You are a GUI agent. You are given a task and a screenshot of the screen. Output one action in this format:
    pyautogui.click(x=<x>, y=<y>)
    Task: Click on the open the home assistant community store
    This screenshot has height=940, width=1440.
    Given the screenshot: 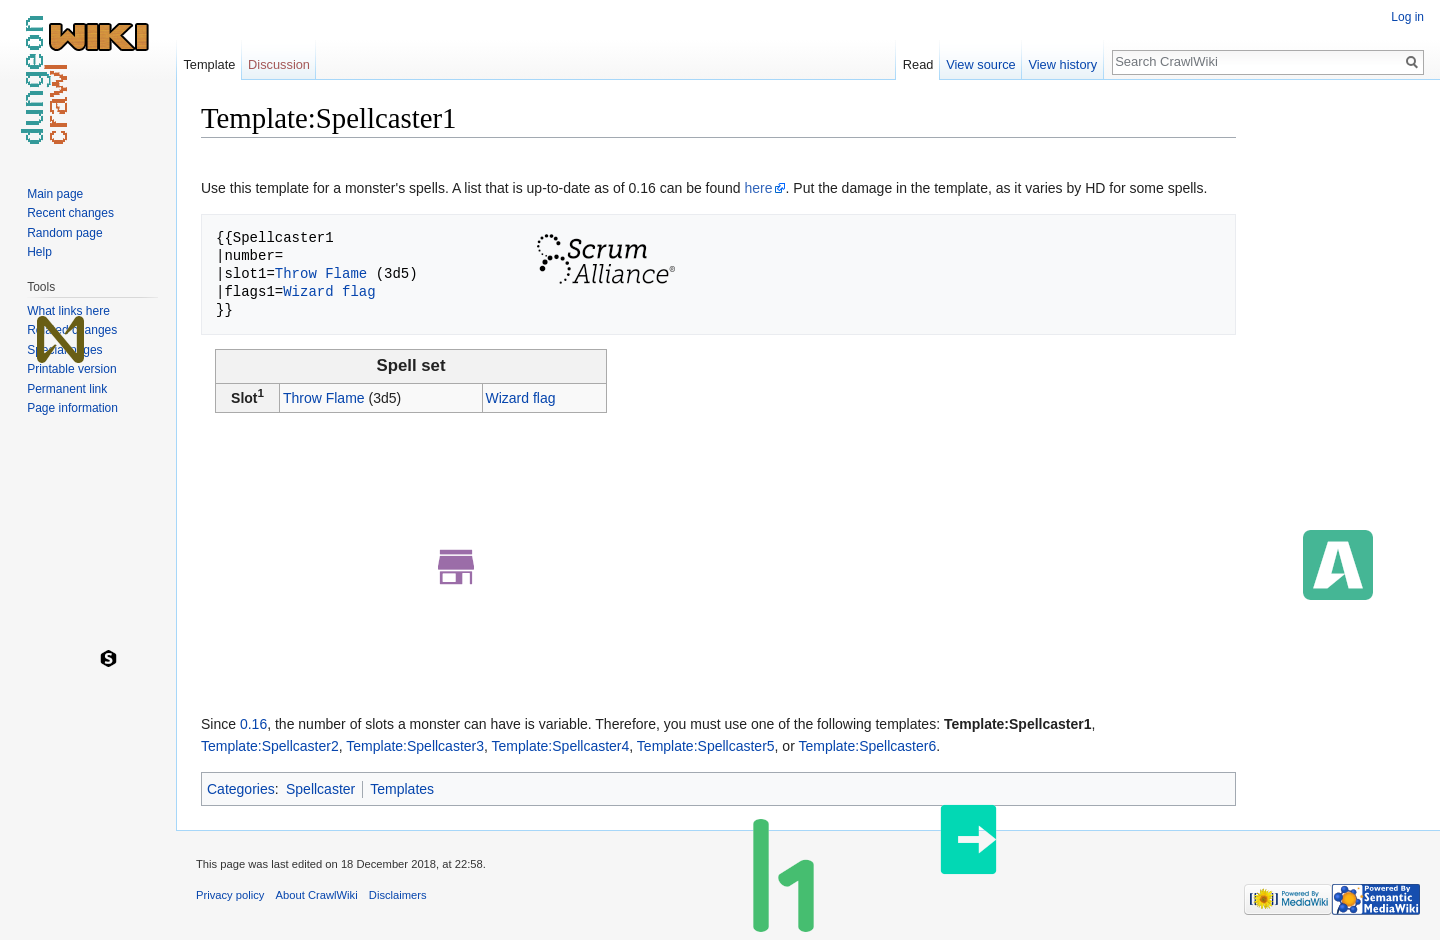 What is the action you would take?
    pyautogui.click(x=456, y=567)
    